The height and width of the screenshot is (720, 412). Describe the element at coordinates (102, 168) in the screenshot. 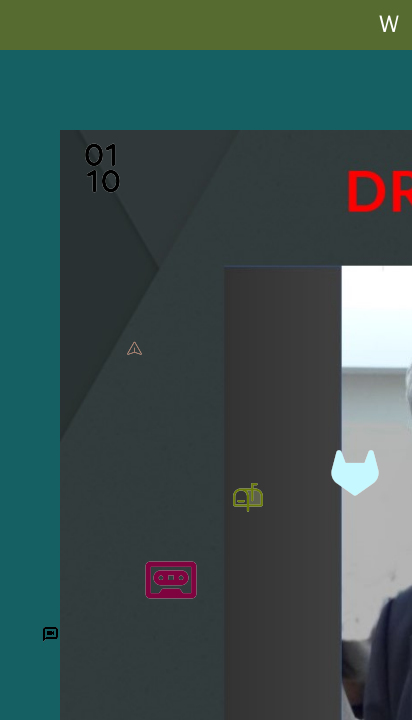

I see `view or edit binary data` at that location.